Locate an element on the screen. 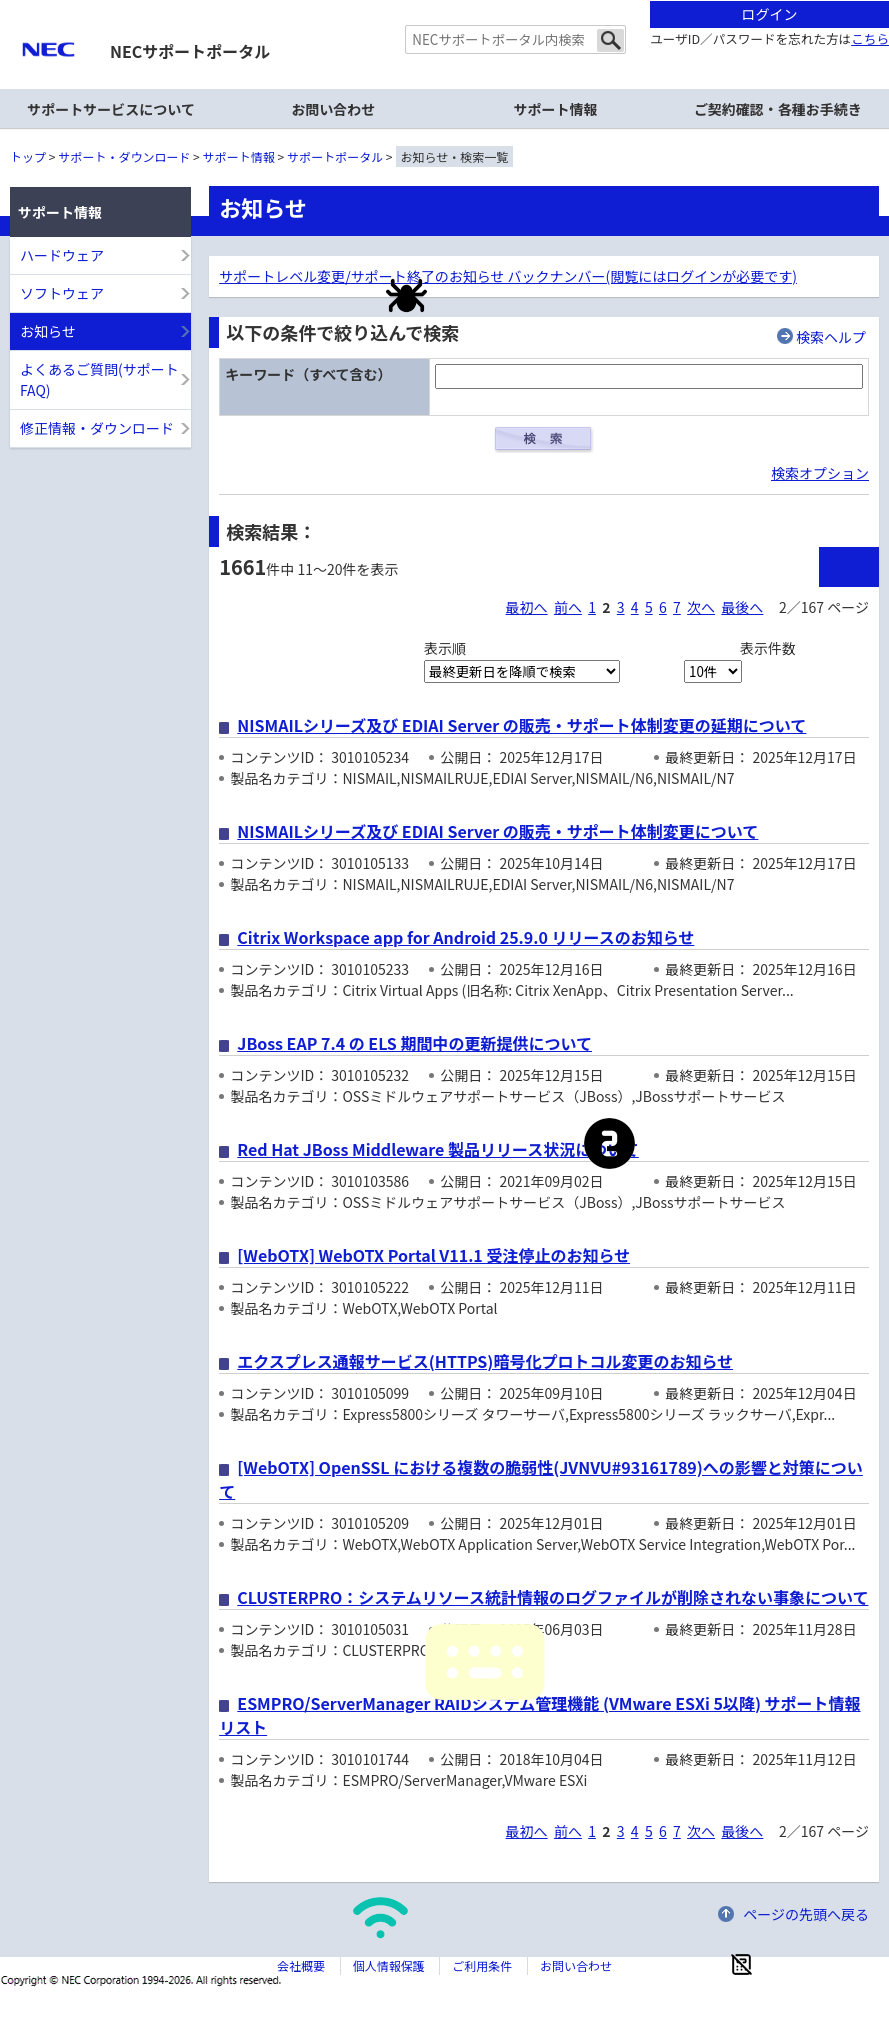  open the on-screen keyboard is located at coordinates (485, 1662).